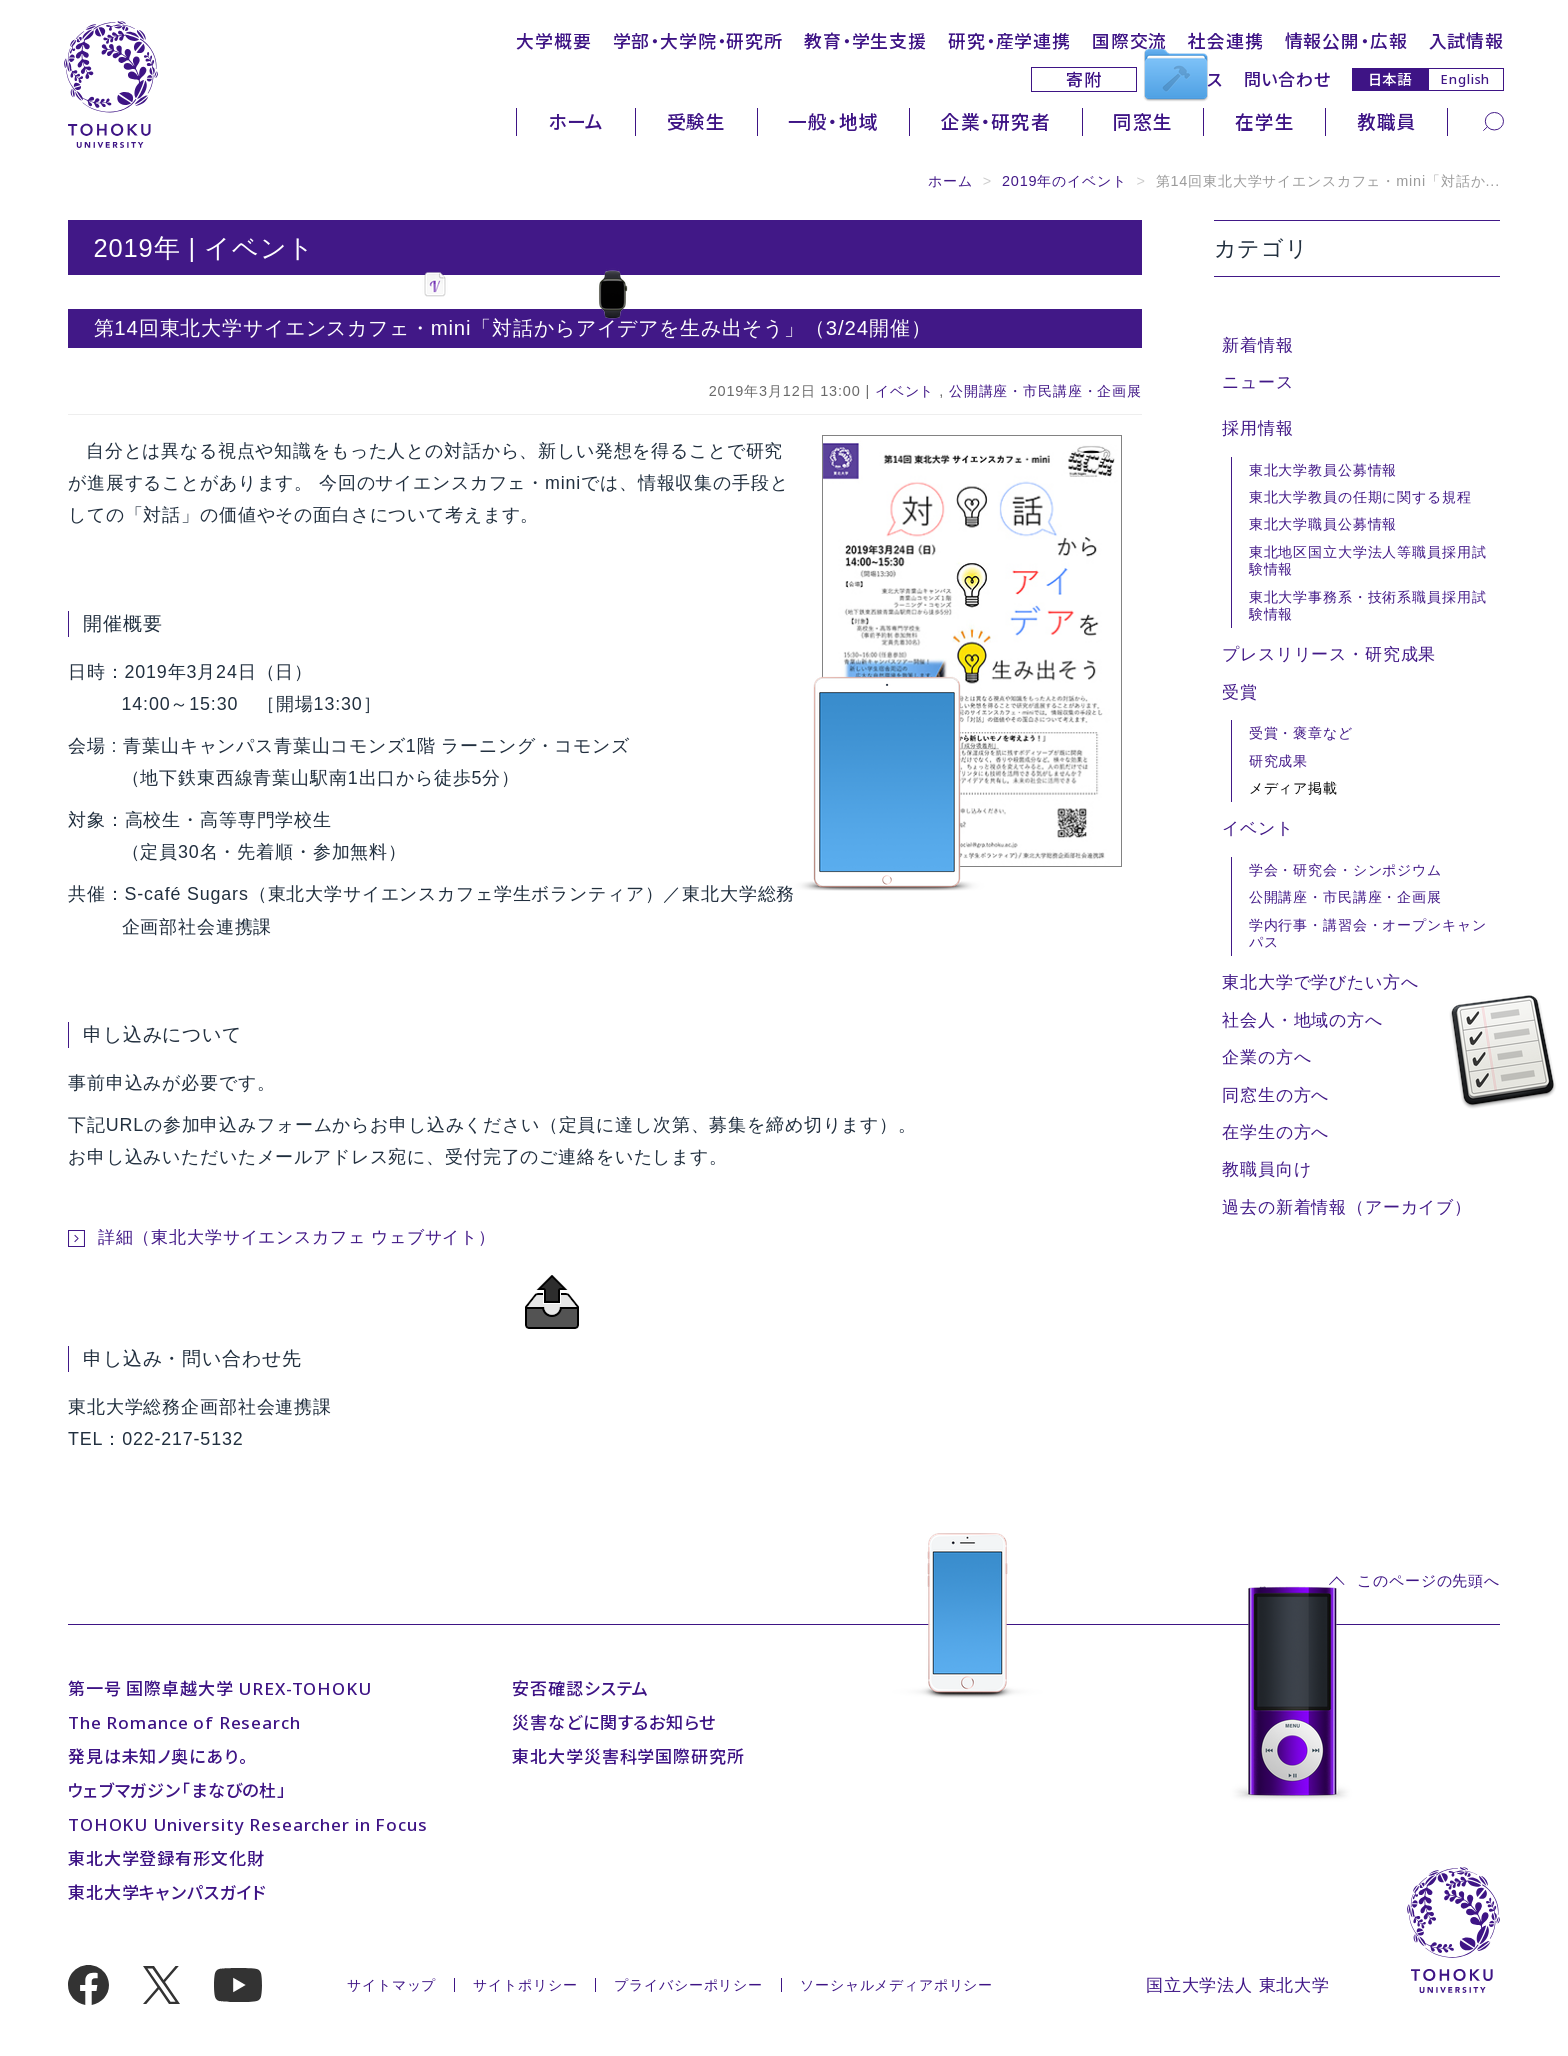 This screenshot has width=1568, height=2056. Describe the element at coordinates (1504, 1051) in the screenshot. I see `open reminders preferences` at that location.